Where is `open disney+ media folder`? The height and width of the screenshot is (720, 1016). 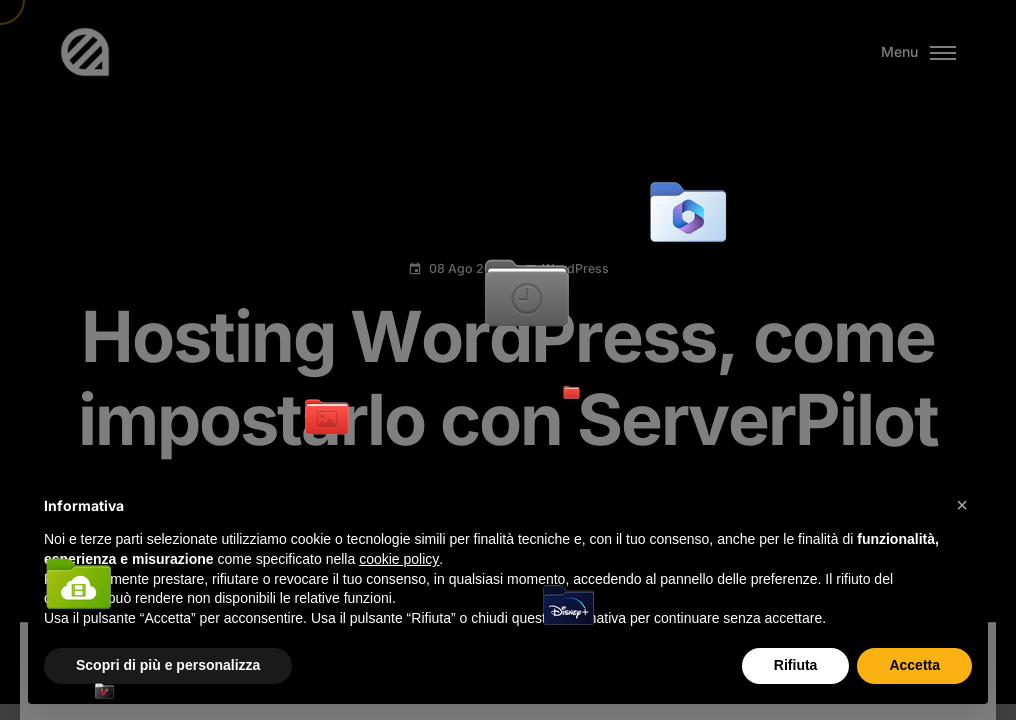 open disney+ media folder is located at coordinates (568, 606).